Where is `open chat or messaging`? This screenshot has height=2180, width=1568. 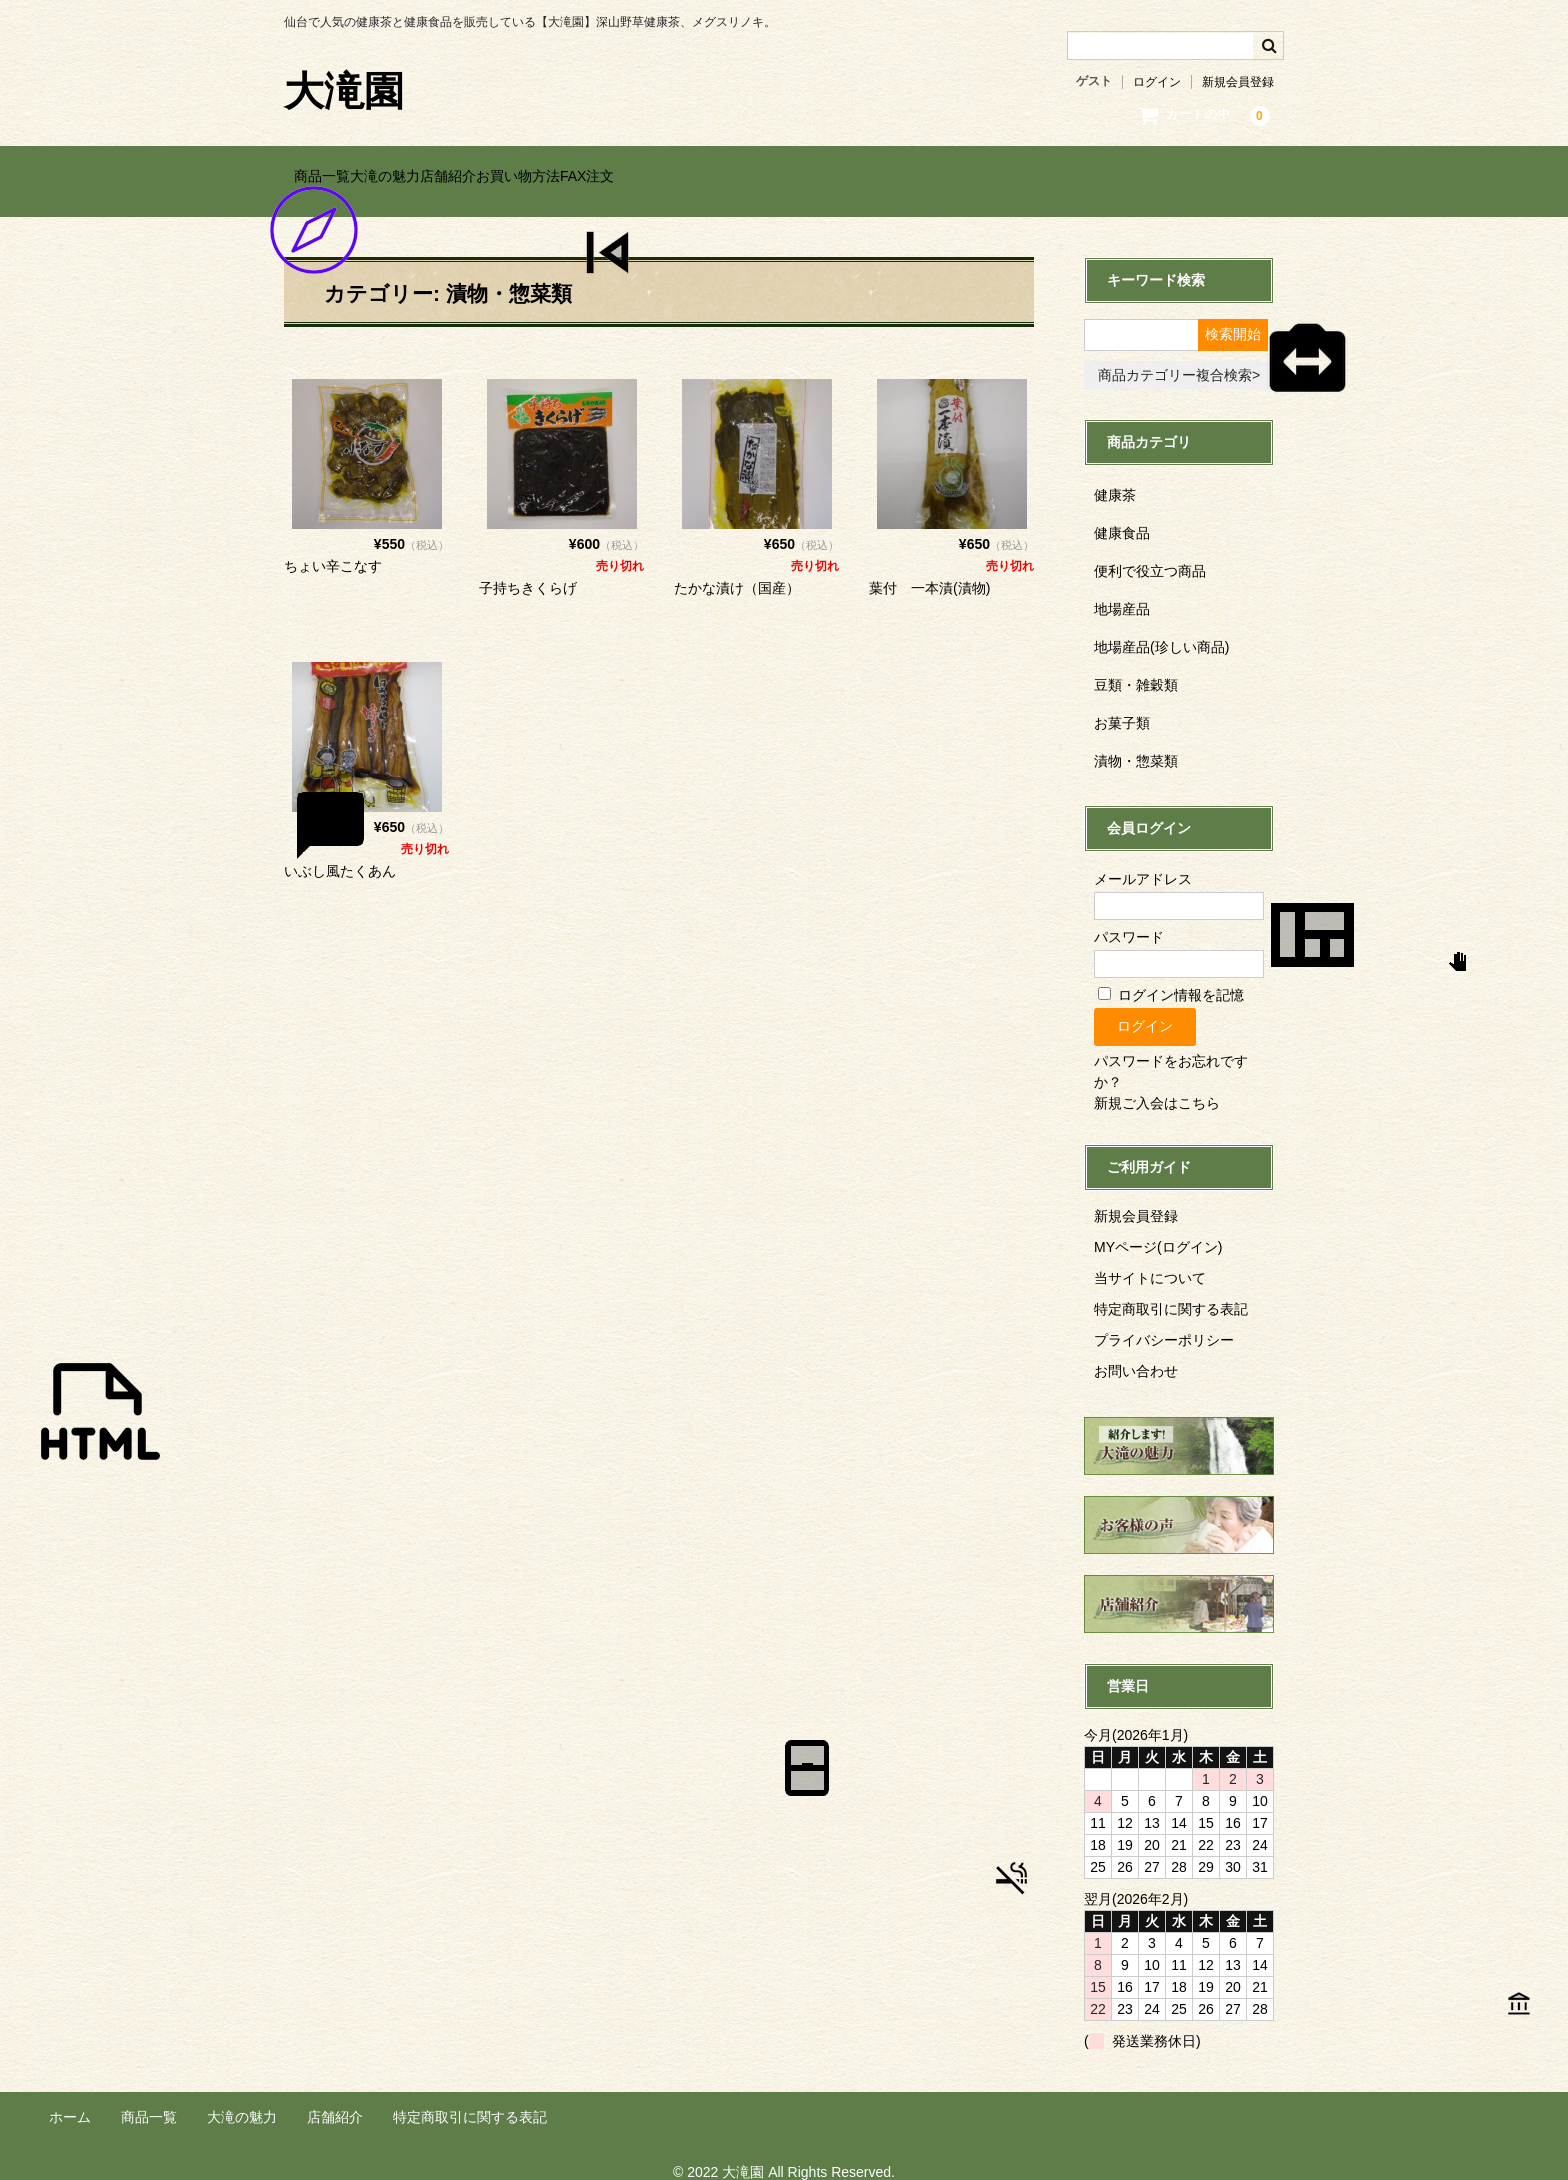 open chat or messaging is located at coordinates (330, 825).